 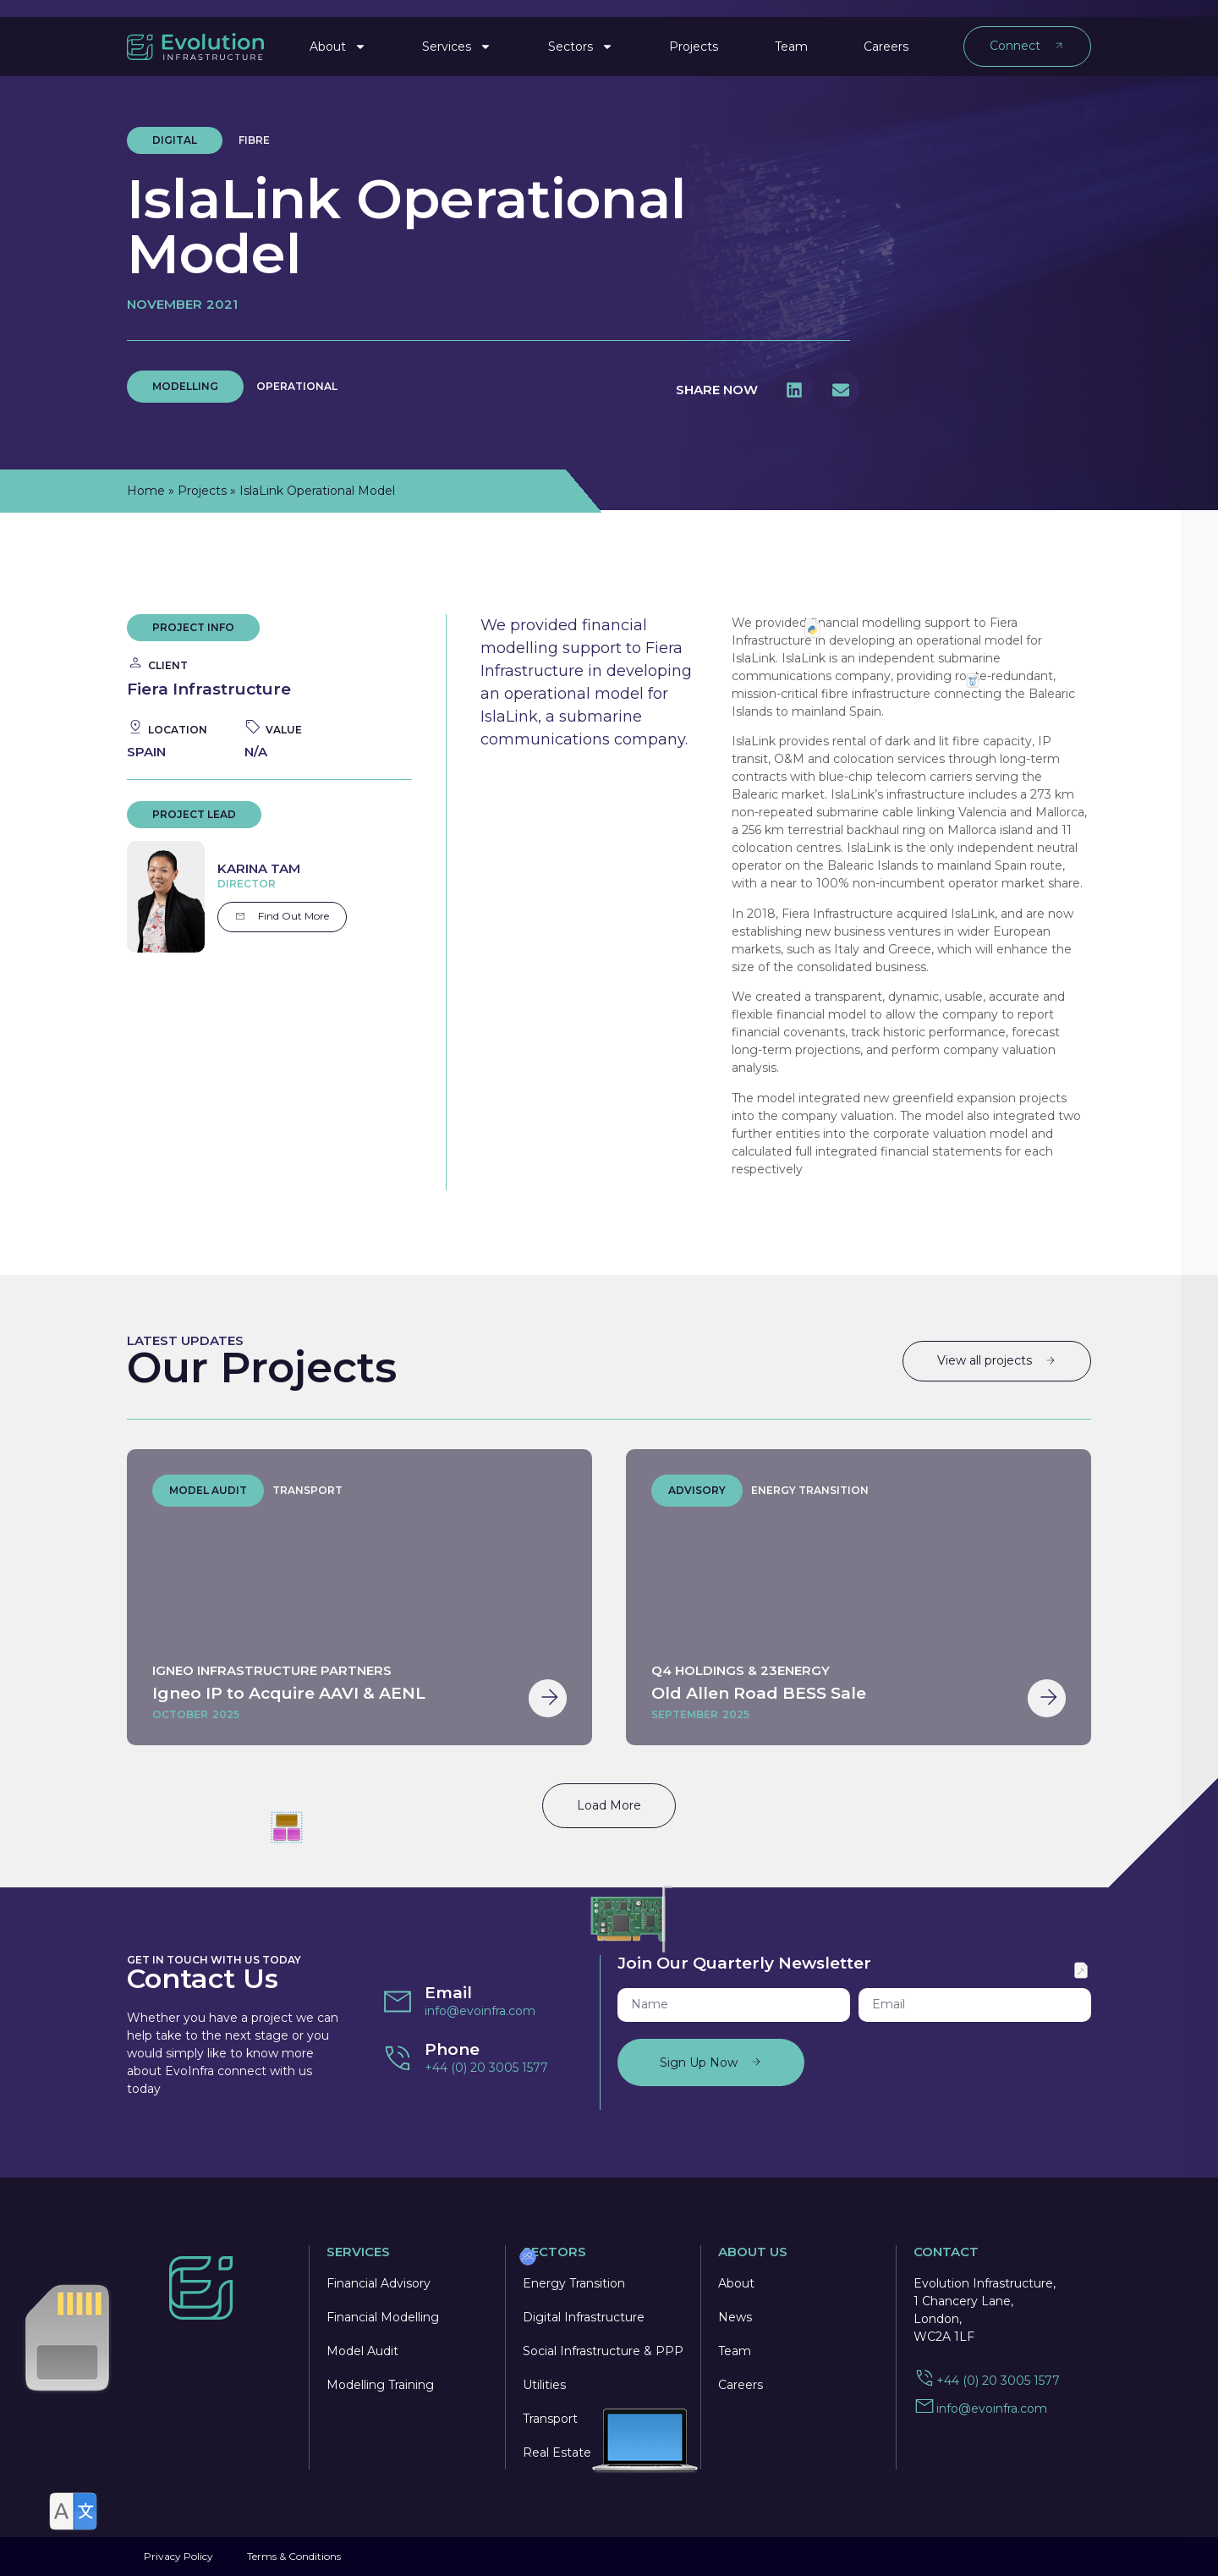 What do you see at coordinates (287, 1827) in the screenshot?
I see `select all items in the current view` at bounding box center [287, 1827].